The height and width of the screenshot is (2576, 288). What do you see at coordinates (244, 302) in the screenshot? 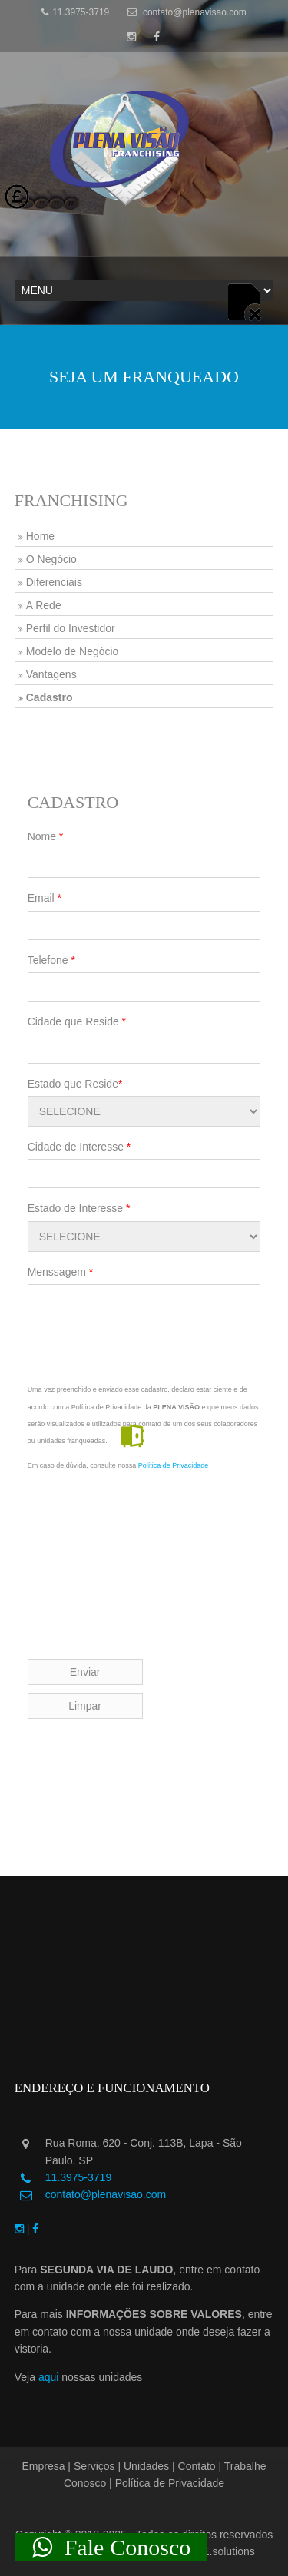
I see `close or dismiss the current file` at bounding box center [244, 302].